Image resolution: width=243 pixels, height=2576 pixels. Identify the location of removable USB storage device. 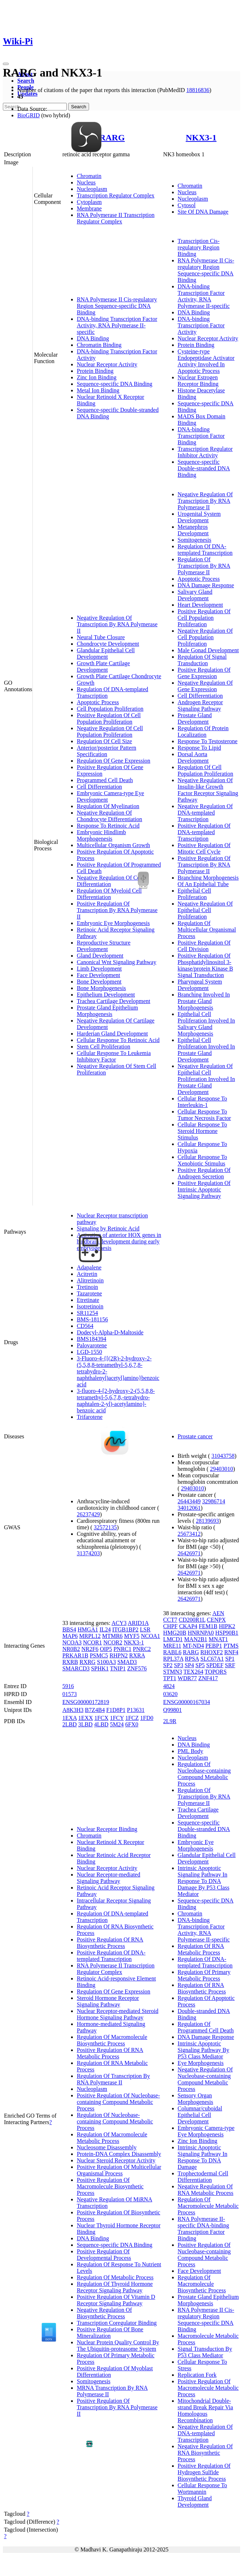
(143, 880).